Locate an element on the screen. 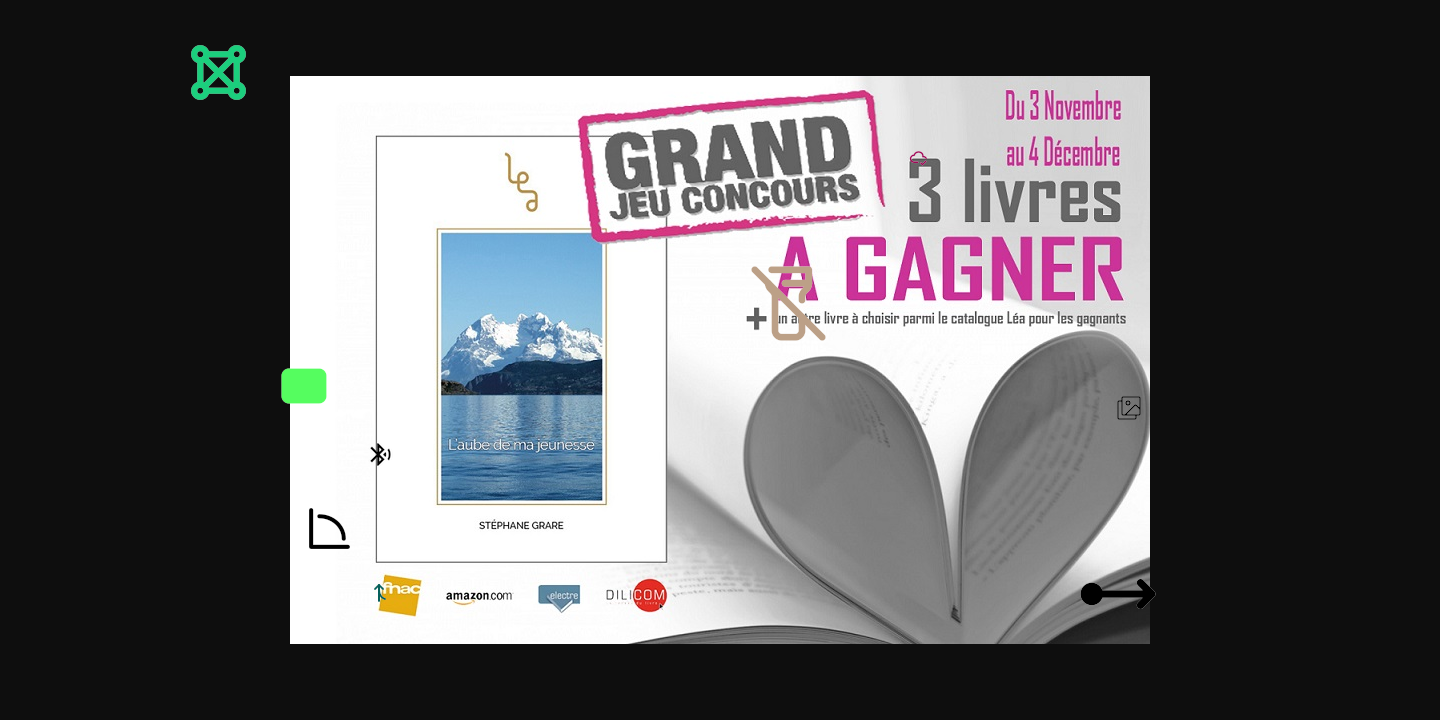 The width and height of the screenshot is (1440, 720). set image crop to 7:5 aspect ratio is located at coordinates (304, 386).